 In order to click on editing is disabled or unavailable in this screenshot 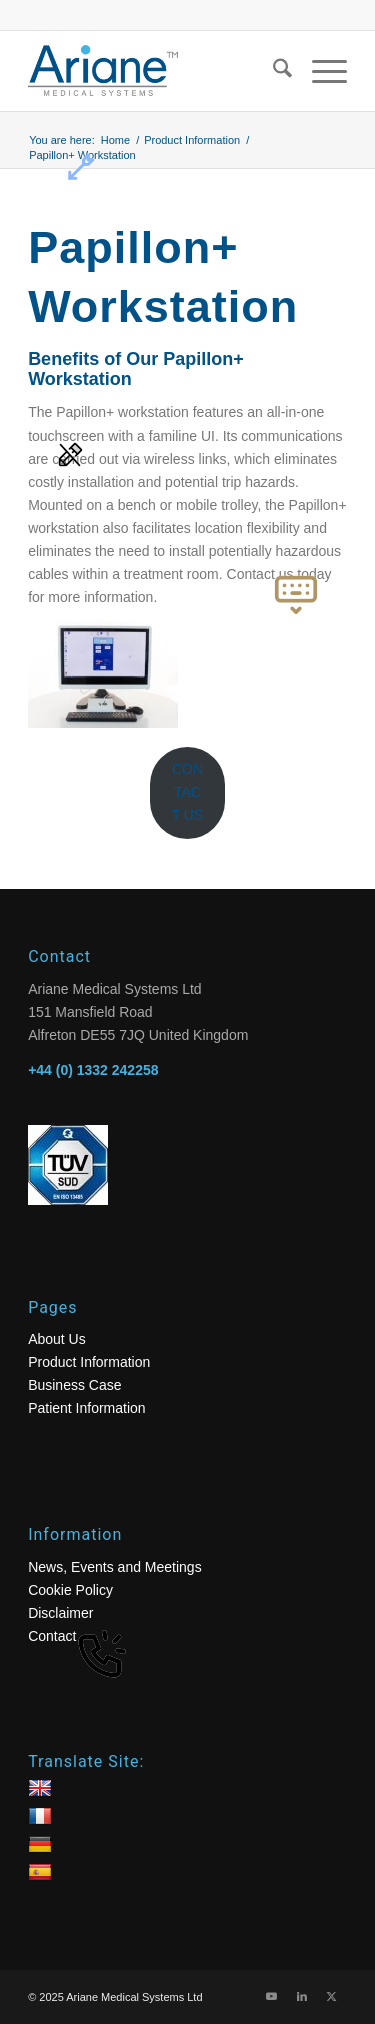, I will do `click(70, 455)`.